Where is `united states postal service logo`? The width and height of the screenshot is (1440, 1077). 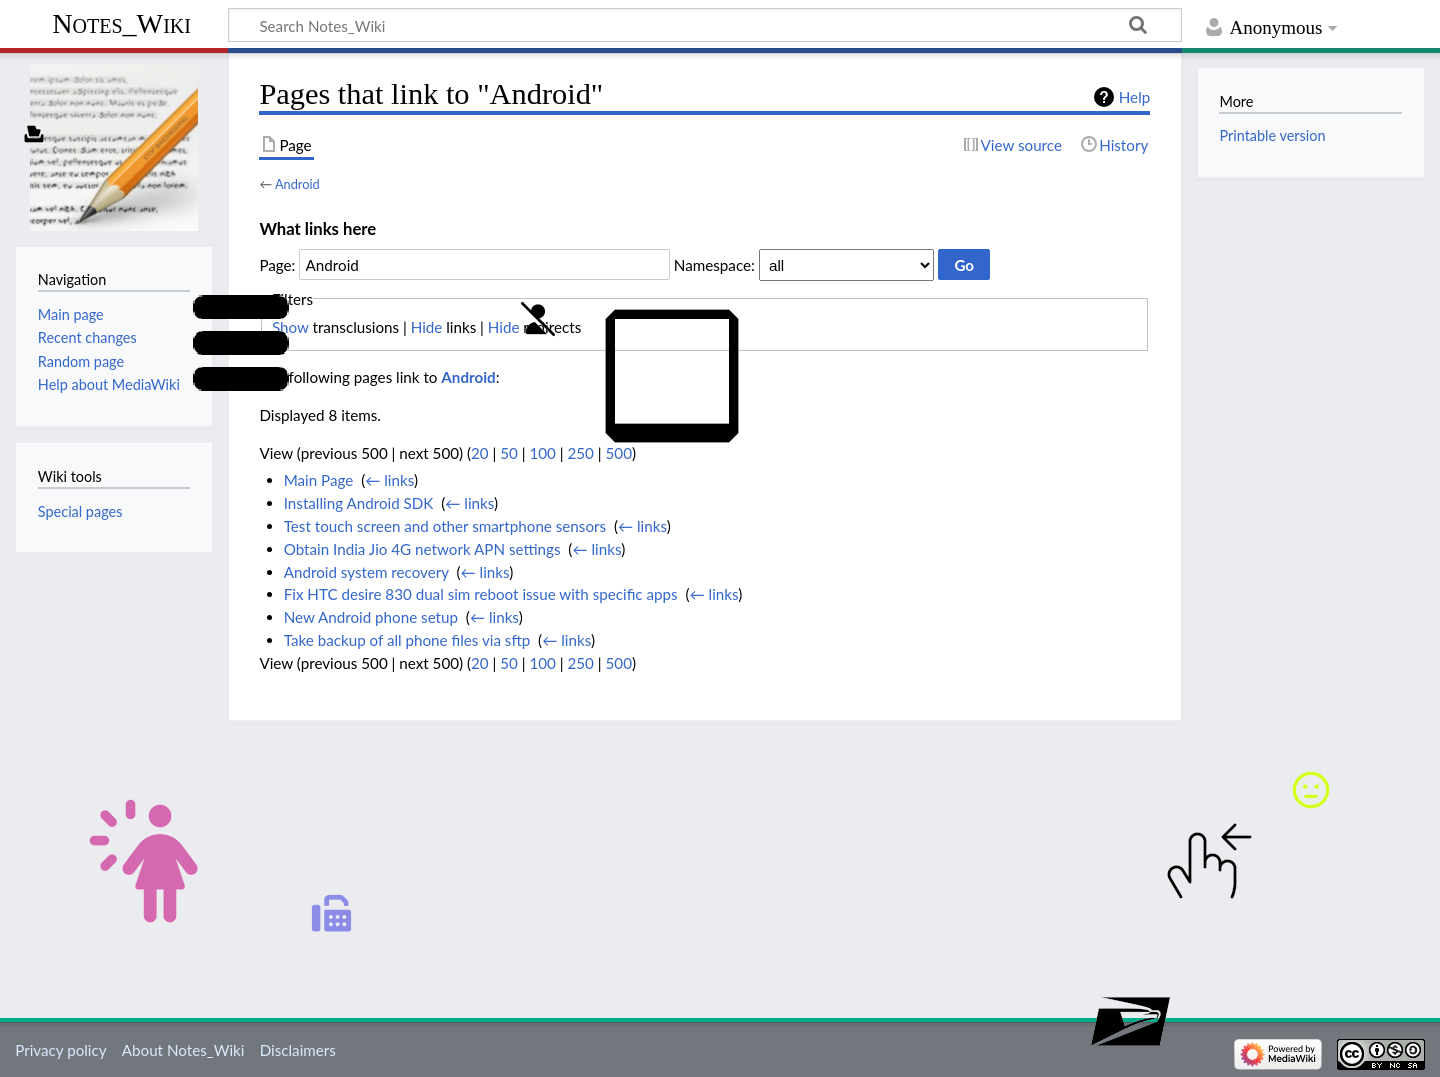
united states postal service logo is located at coordinates (1130, 1021).